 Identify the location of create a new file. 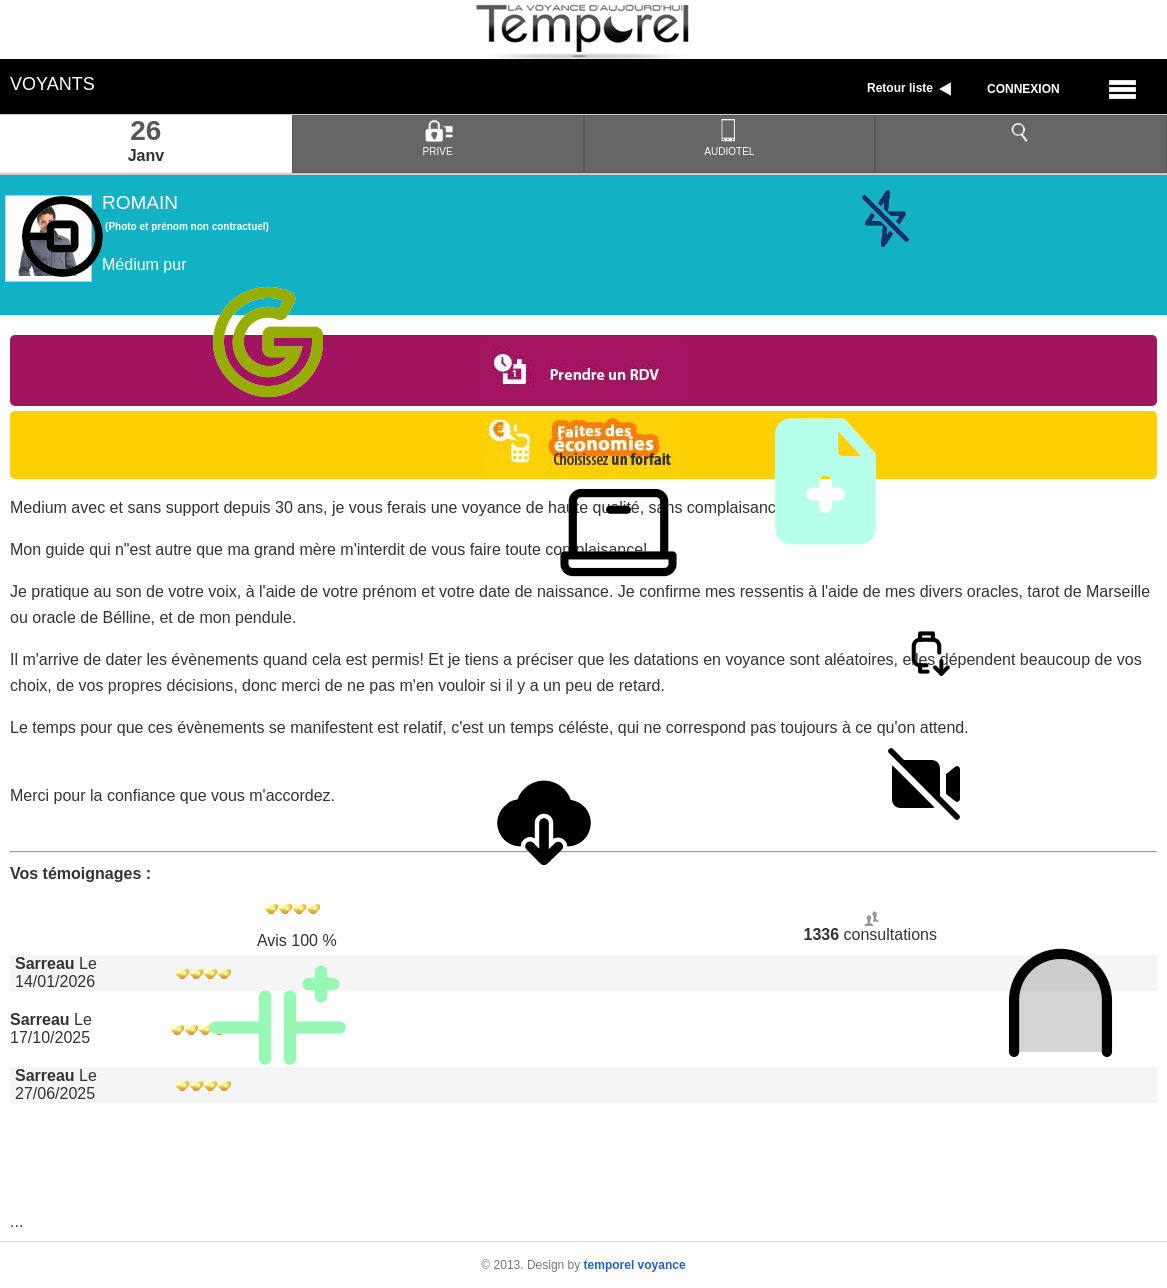
(825, 481).